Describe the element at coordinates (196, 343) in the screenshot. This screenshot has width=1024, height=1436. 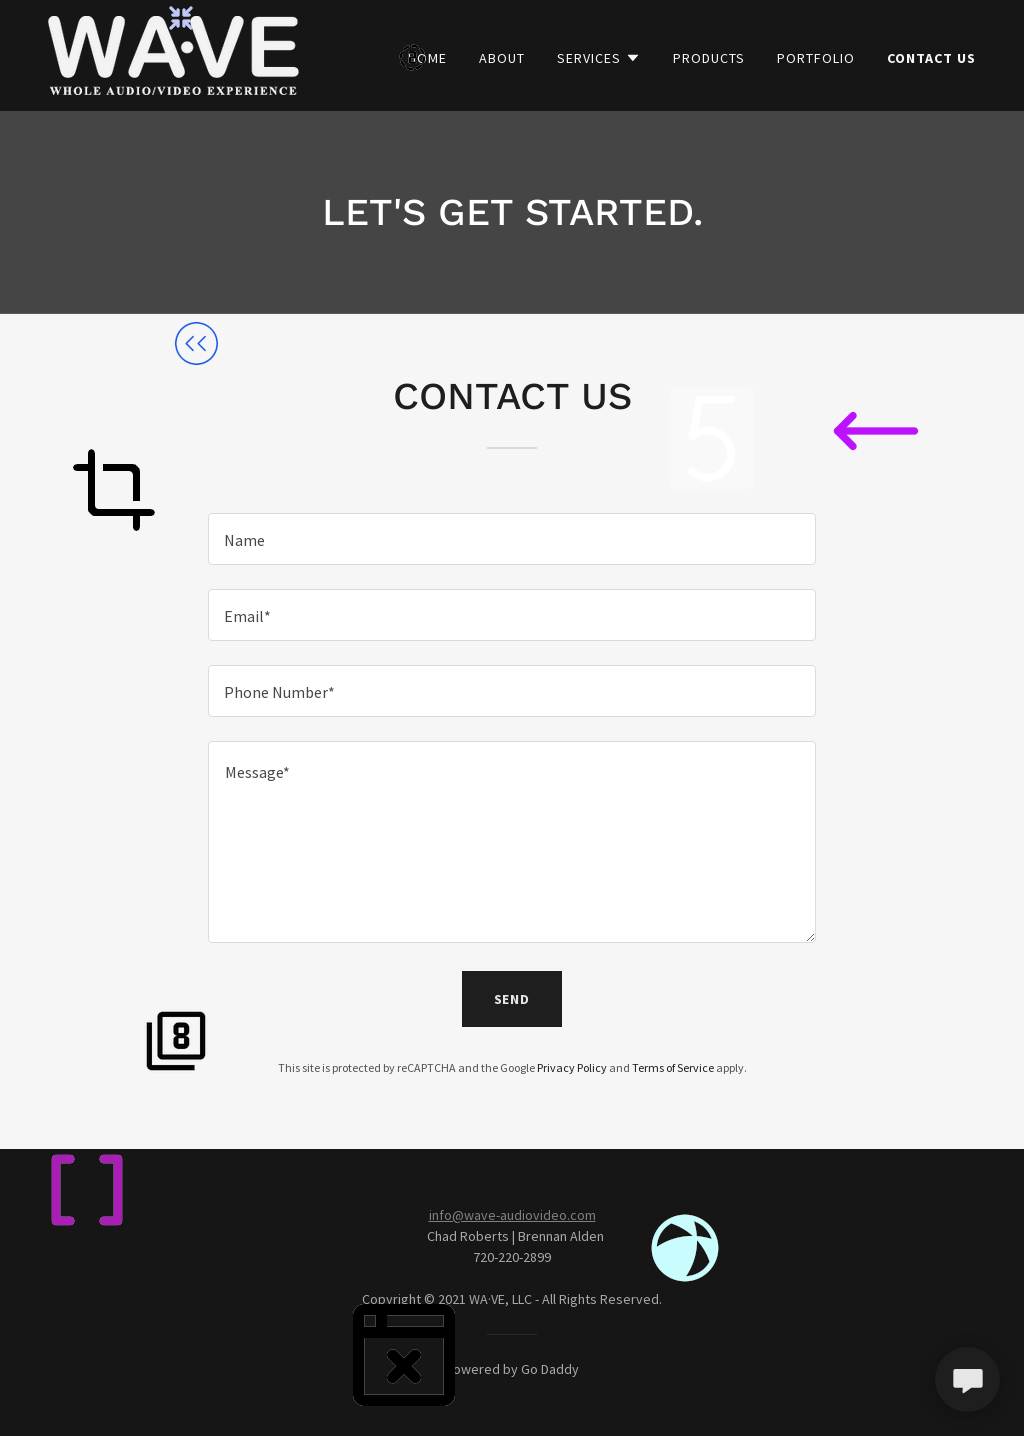
I see `go back to the beginning` at that location.